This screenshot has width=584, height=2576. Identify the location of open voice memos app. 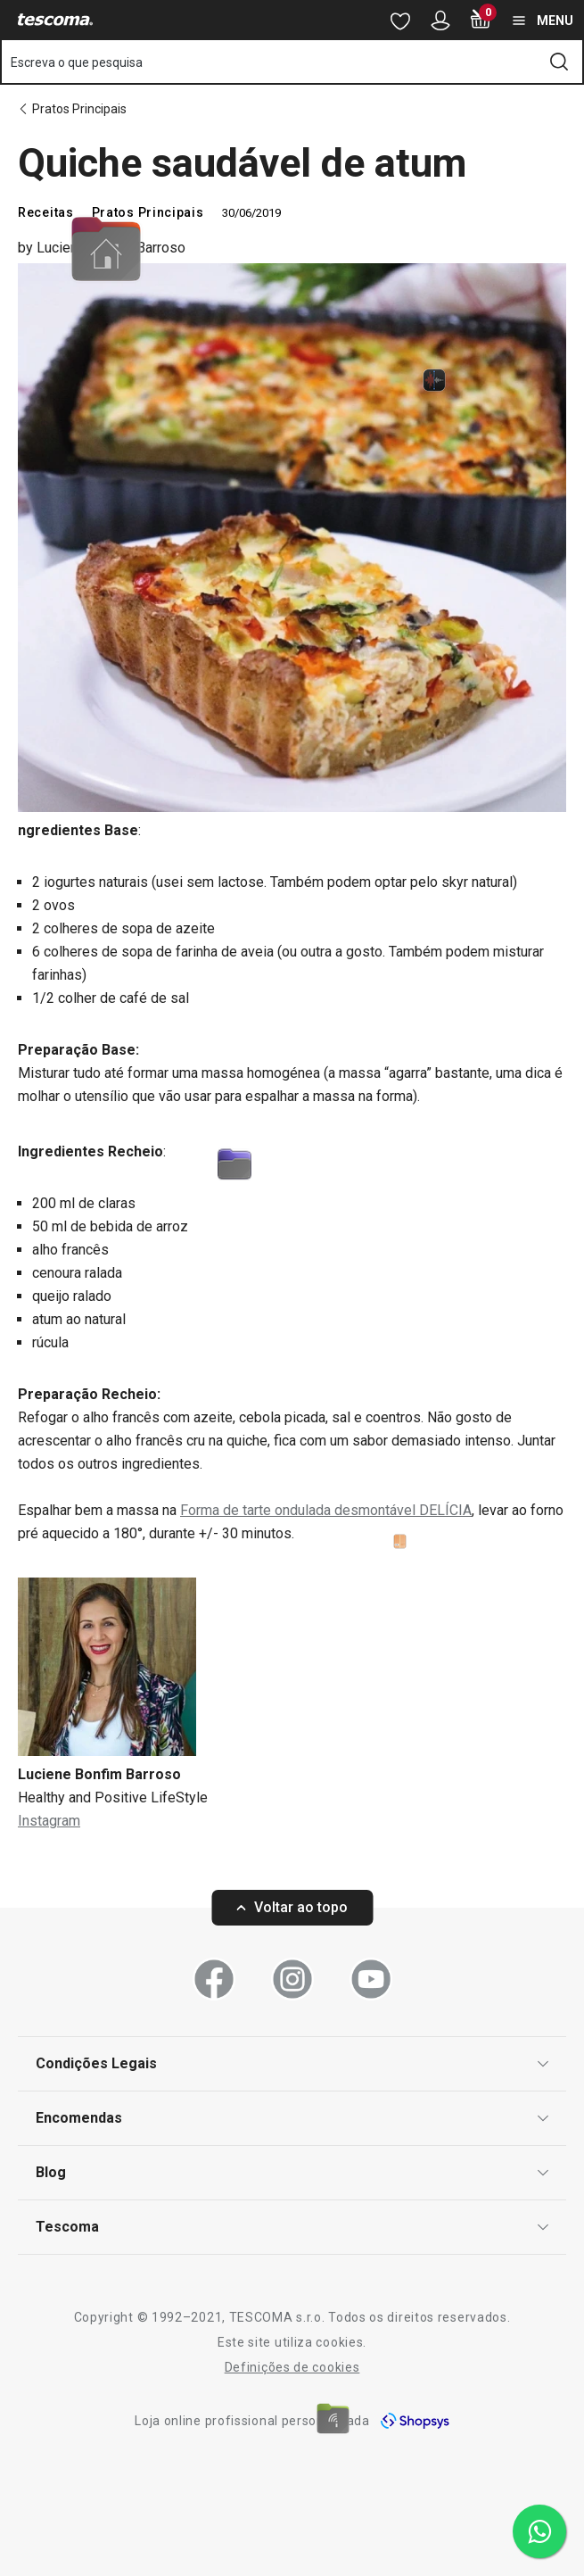
(434, 380).